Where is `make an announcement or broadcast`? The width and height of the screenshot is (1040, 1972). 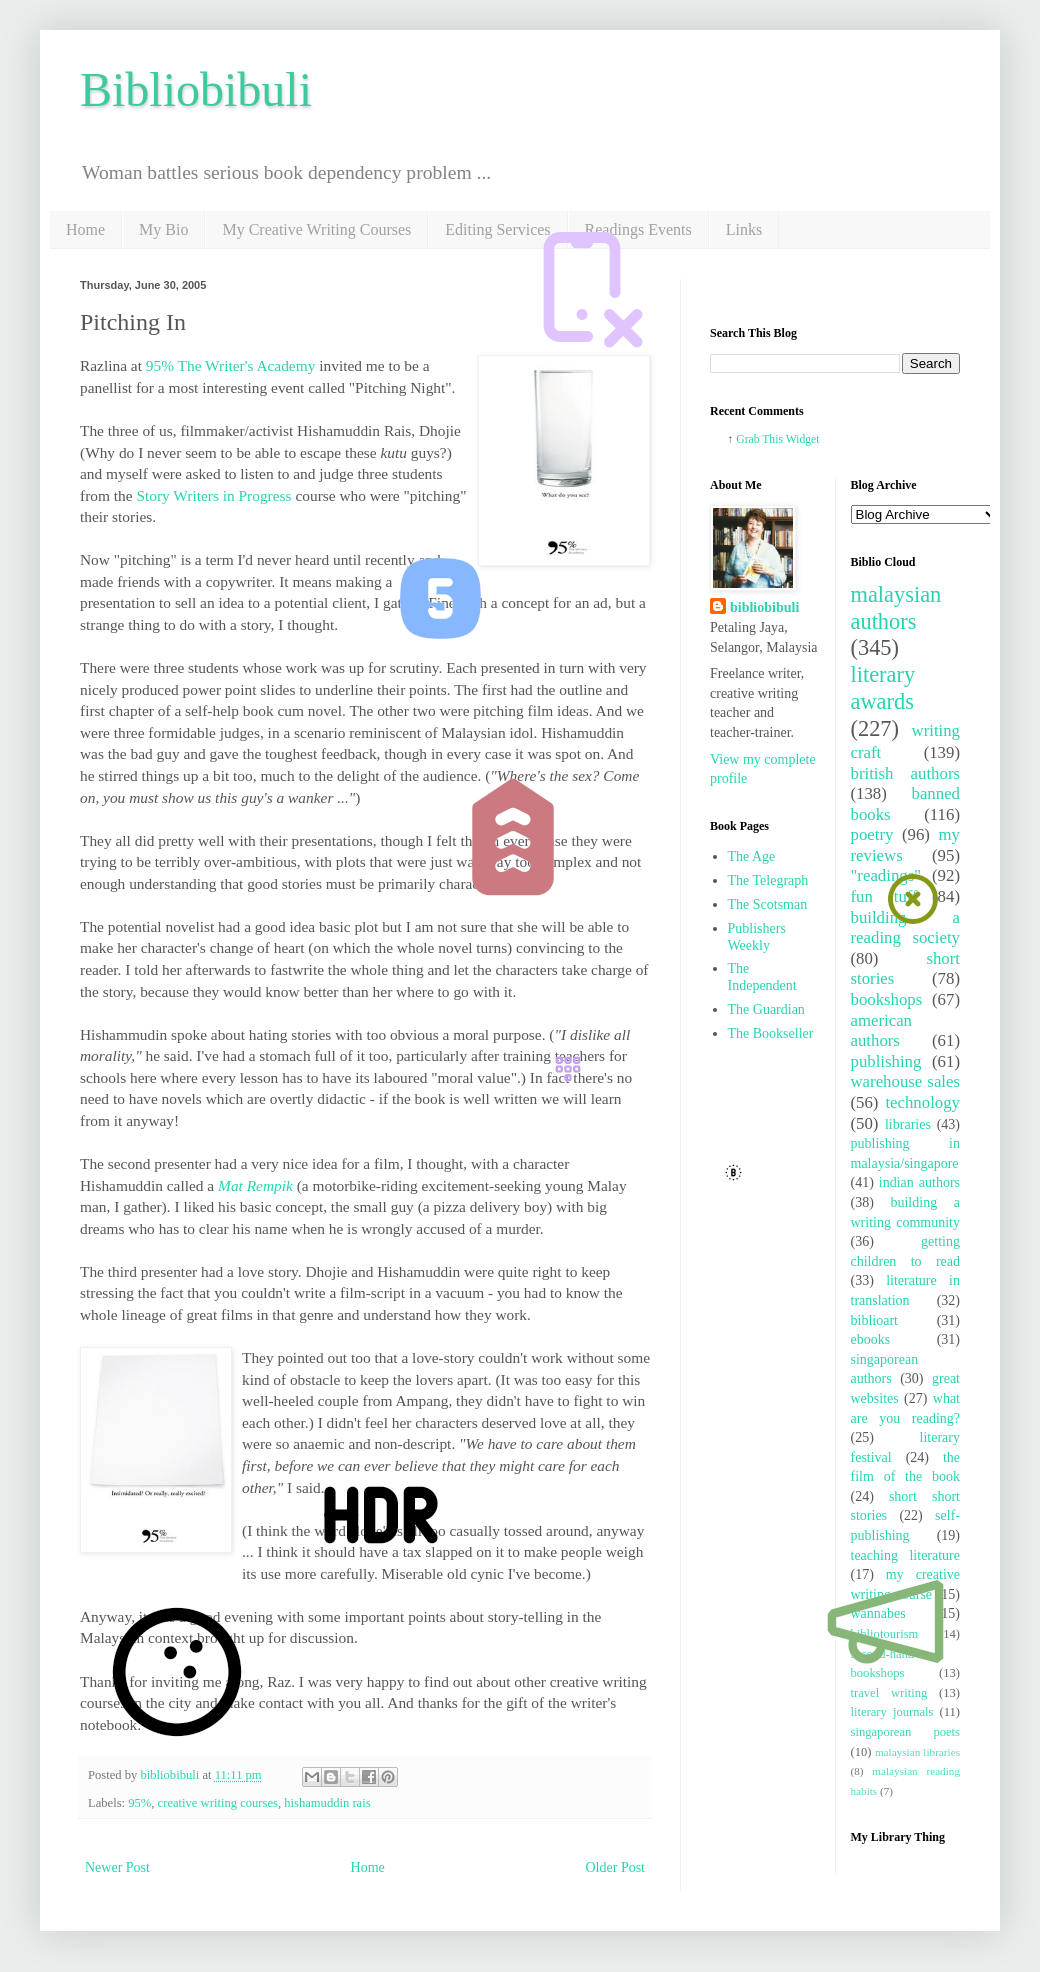 make an announcement or broadcast is located at coordinates (883, 1620).